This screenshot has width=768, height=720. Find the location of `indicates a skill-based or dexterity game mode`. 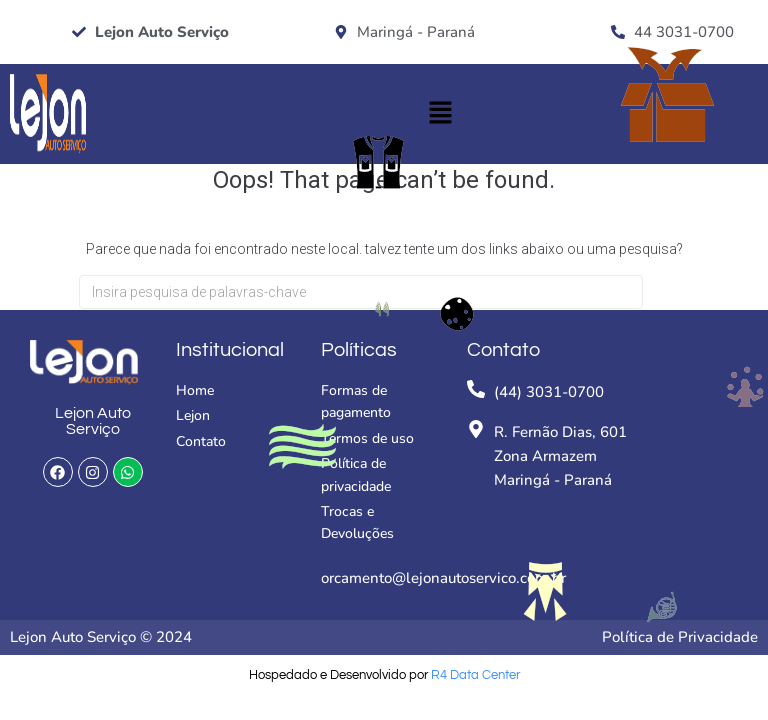

indicates a skill-based or dexterity game mode is located at coordinates (745, 387).